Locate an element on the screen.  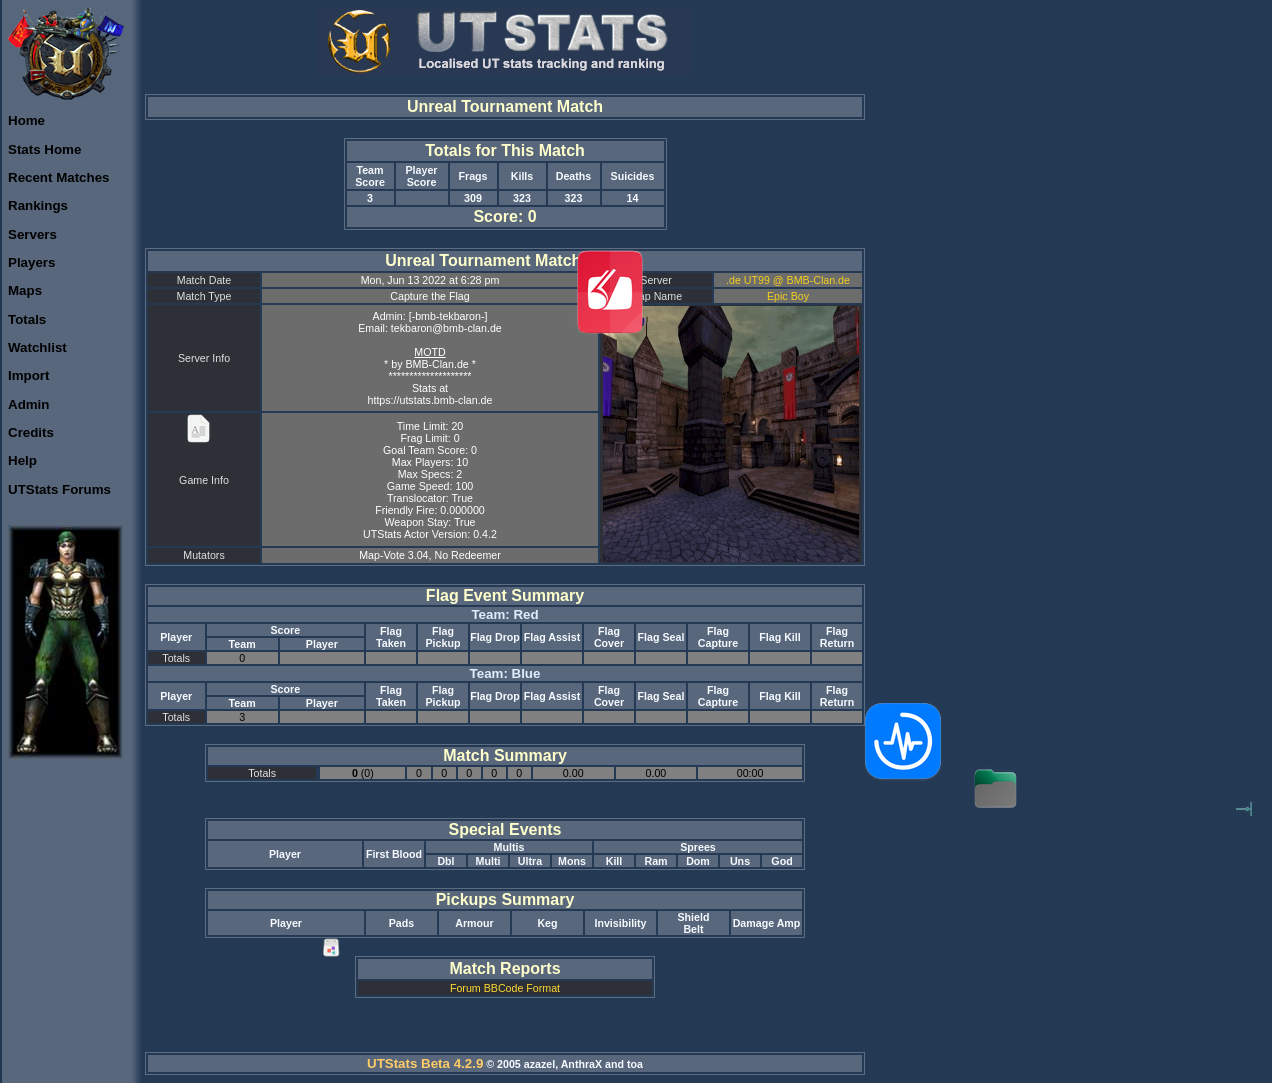
indicates a folder is ready to accept a dropped file is located at coordinates (995, 788).